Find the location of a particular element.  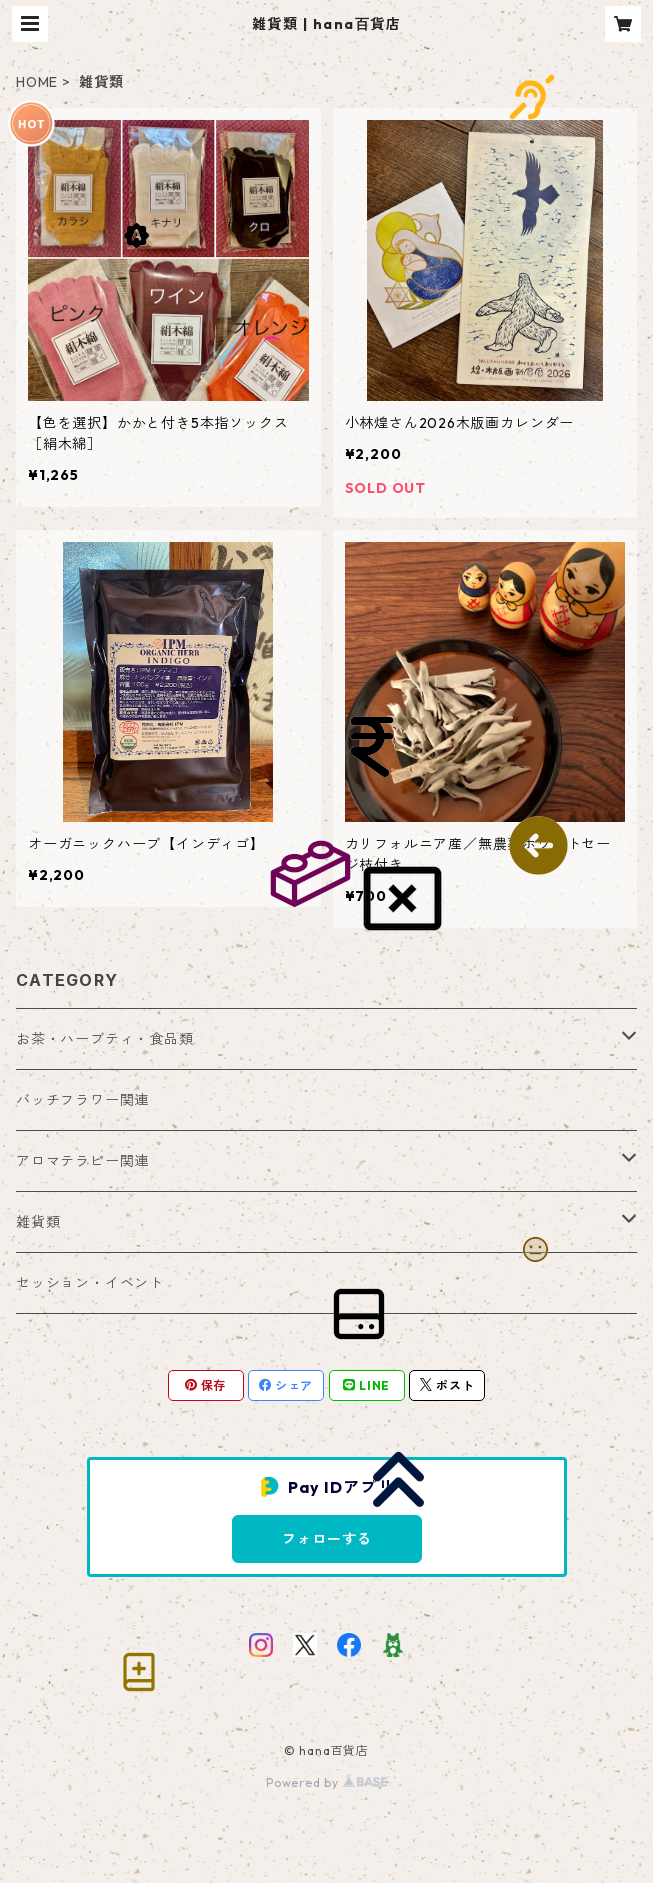

go back to the previous screen is located at coordinates (538, 845).